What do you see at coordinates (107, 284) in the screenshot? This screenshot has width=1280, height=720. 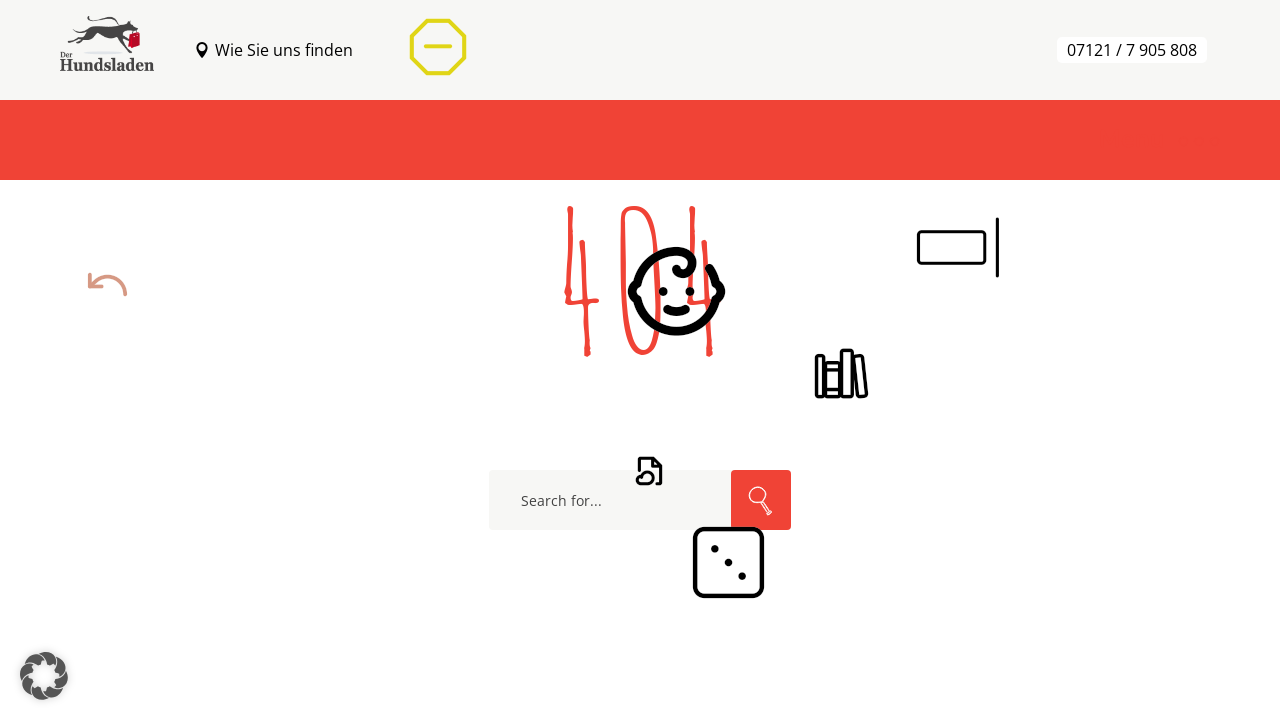 I see `undo the last action` at bounding box center [107, 284].